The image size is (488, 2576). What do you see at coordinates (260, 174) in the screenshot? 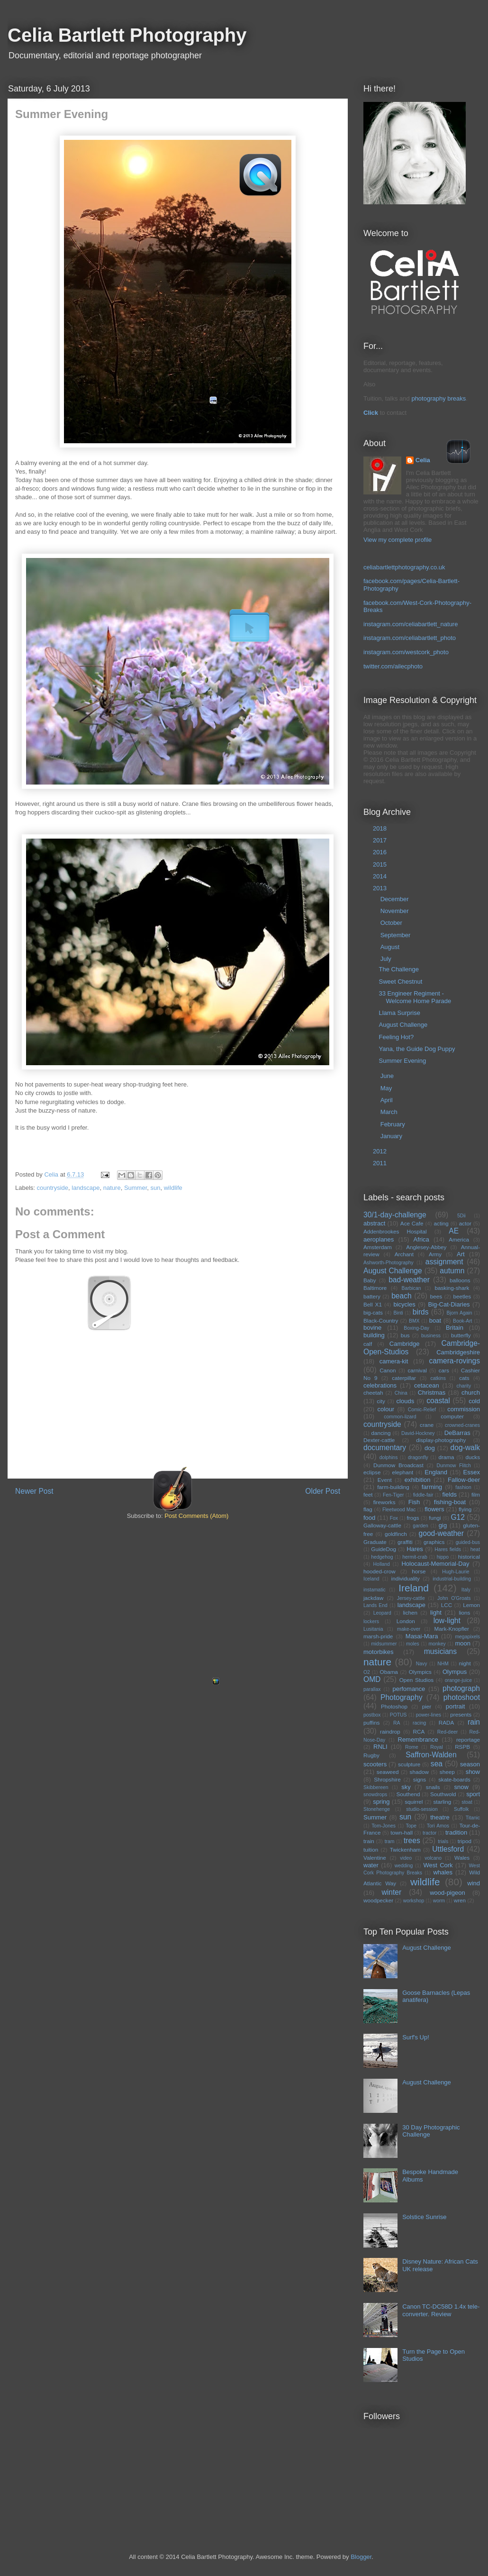
I see `open QuickTime Player to watch videos` at bounding box center [260, 174].